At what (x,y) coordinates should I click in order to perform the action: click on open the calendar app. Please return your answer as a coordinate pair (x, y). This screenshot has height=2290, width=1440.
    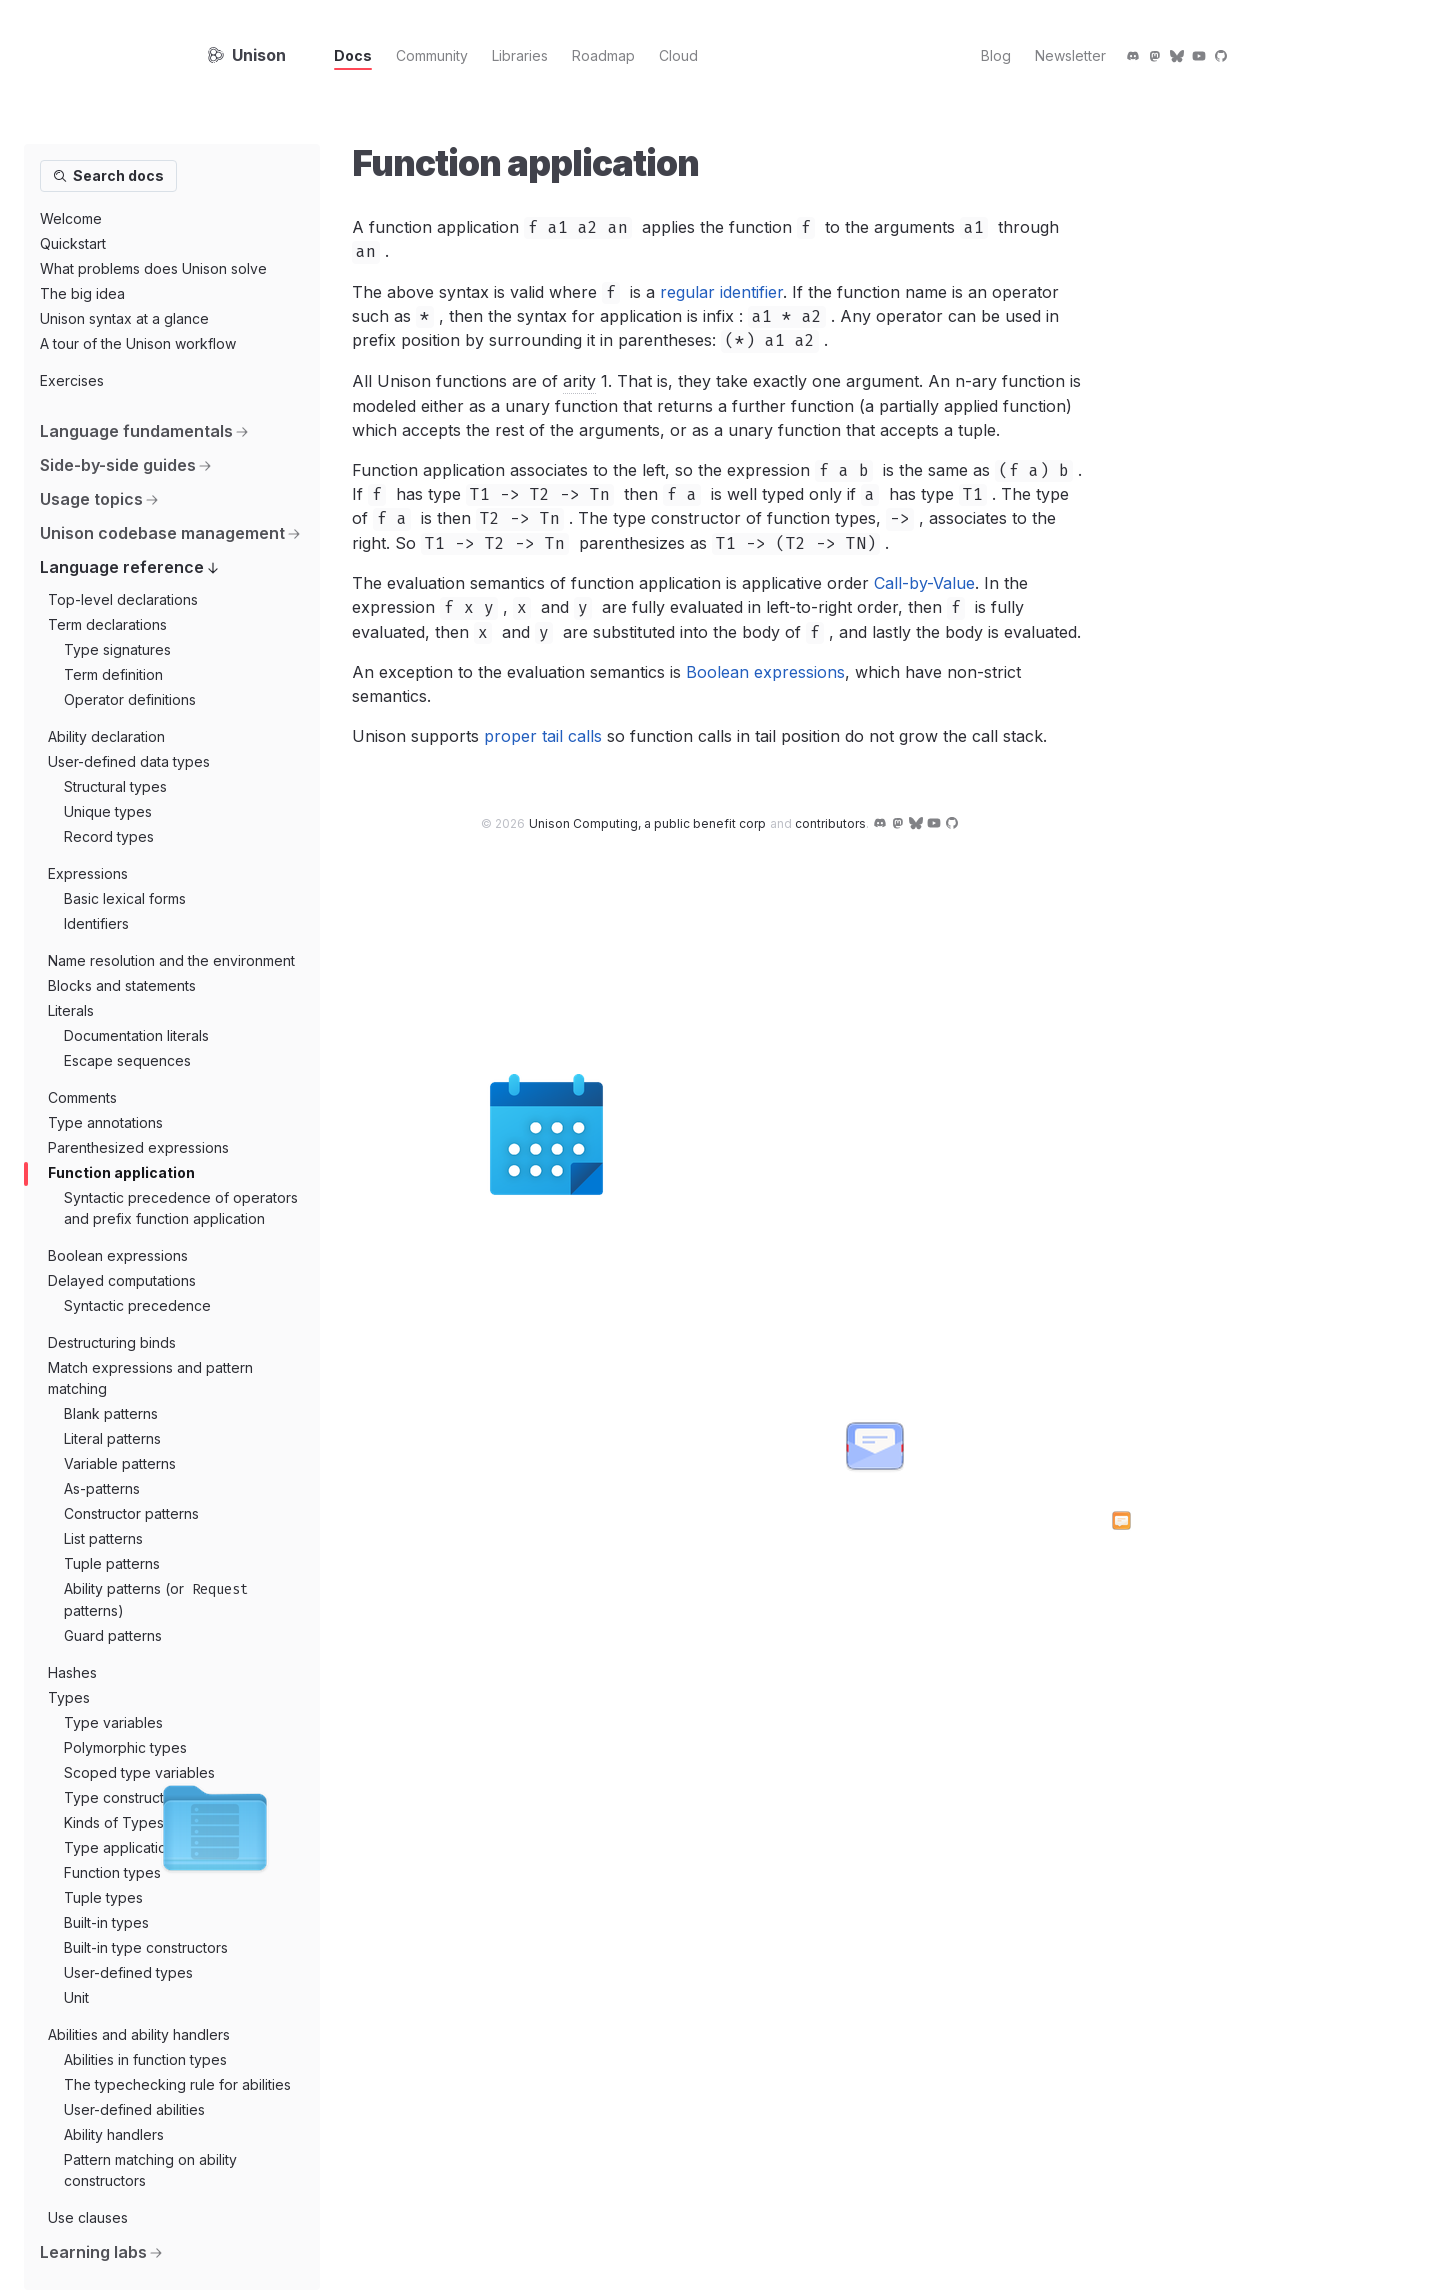
    Looking at the image, I should click on (546, 1138).